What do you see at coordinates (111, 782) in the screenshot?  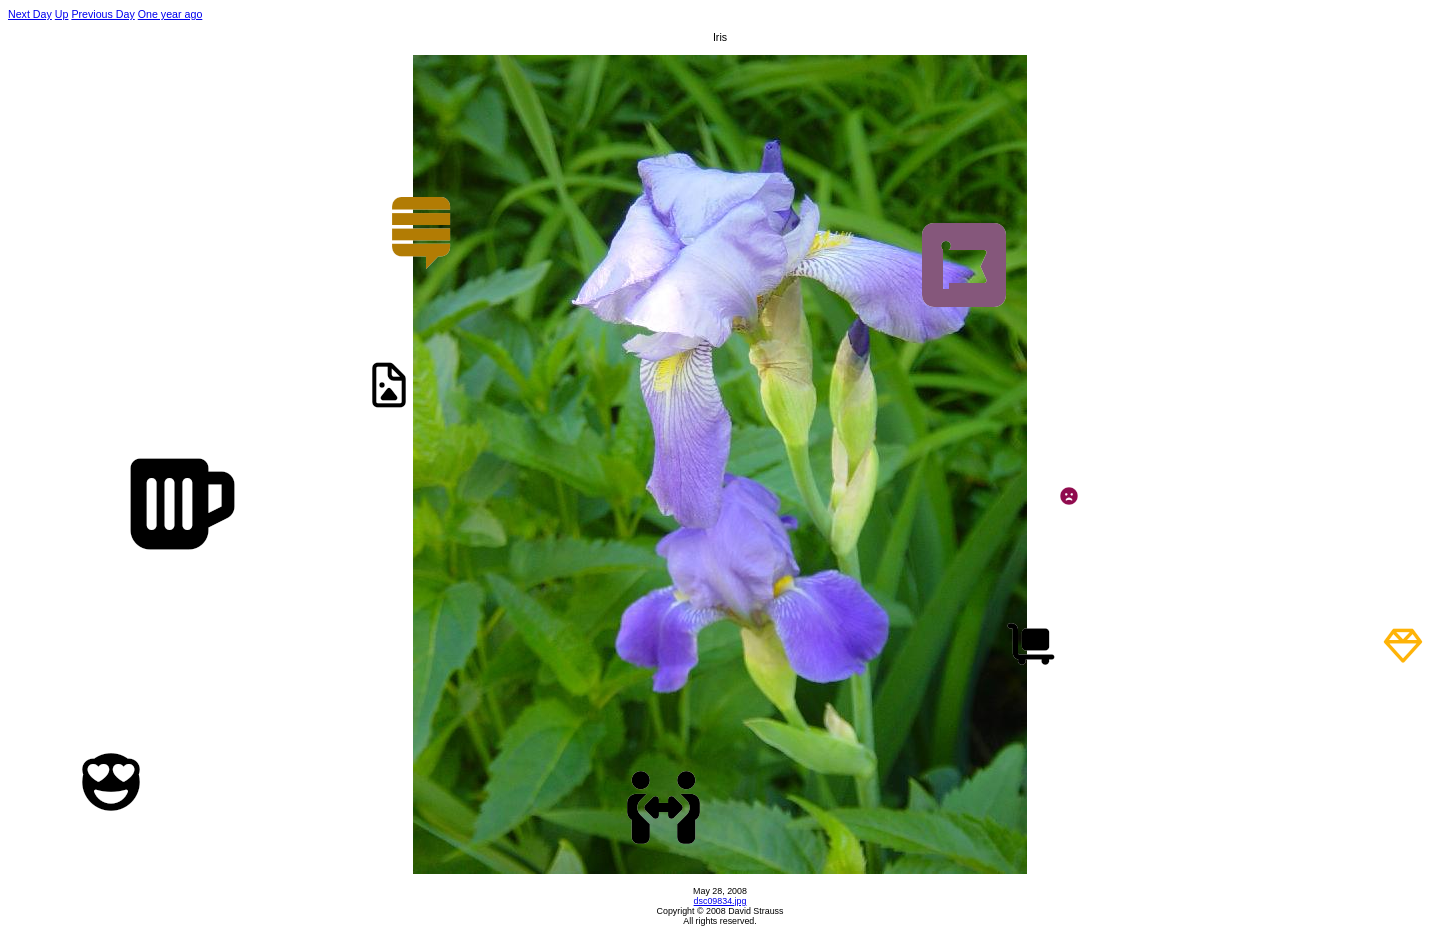 I see `react to a message with love` at bounding box center [111, 782].